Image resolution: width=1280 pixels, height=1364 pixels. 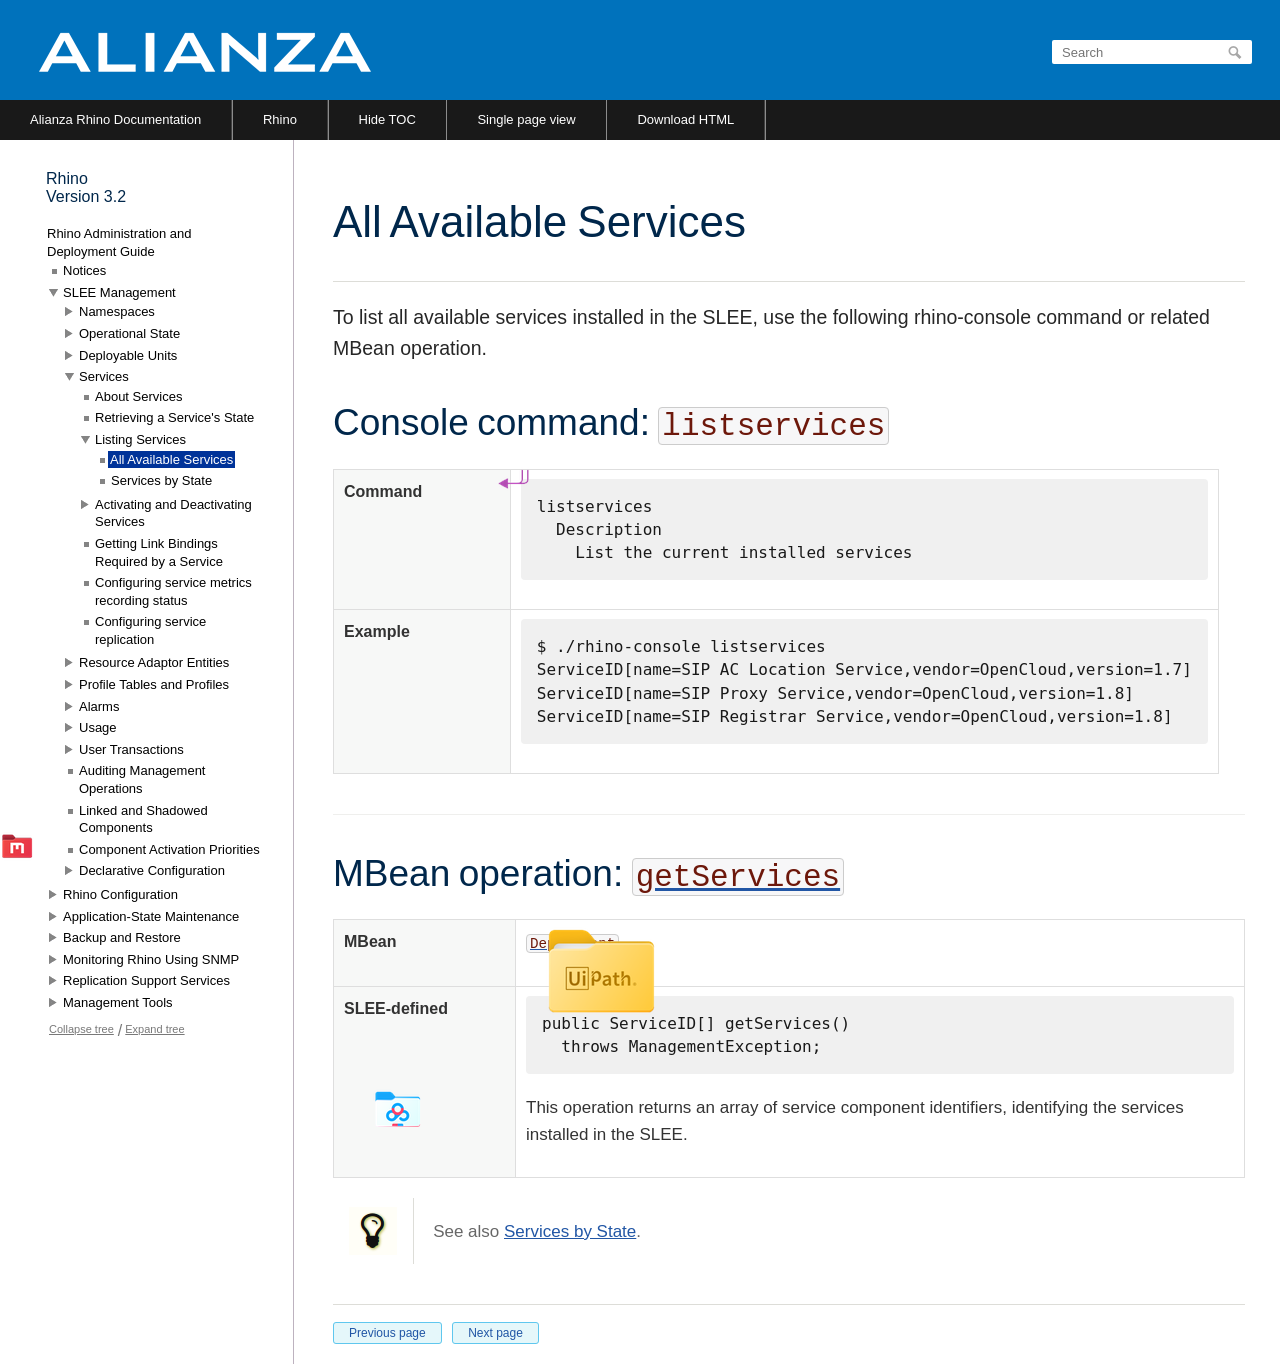 What do you see at coordinates (397, 1110) in the screenshot?
I see `open Baidu Netdisk cloud storage folder` at bounding box center [397, 1110].